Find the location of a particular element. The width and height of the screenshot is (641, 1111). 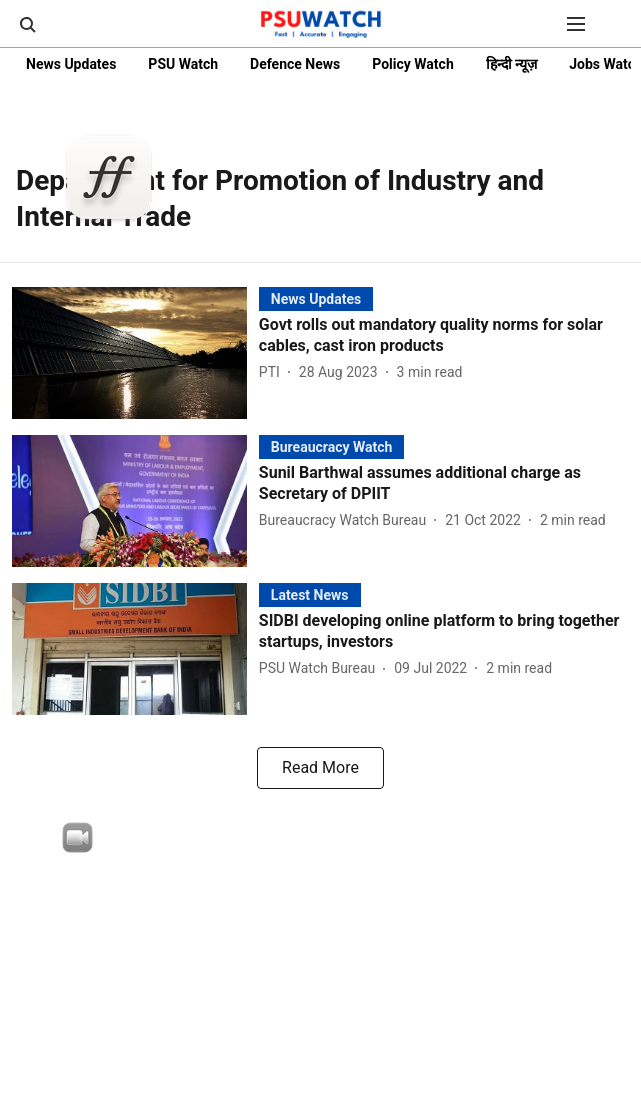

open fontforge font editing application is located at coordinates (109, 177).